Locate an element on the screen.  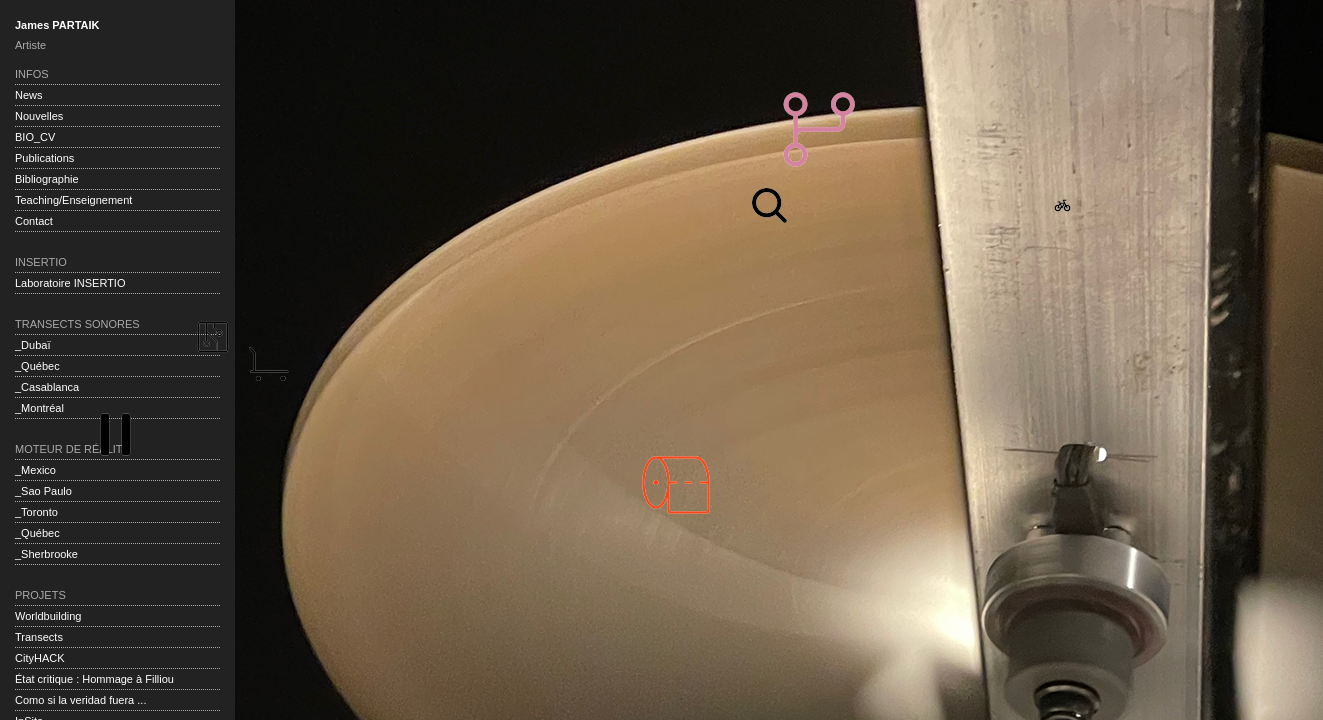
access hardware or circuit settings is located at coordinates (213, 337).